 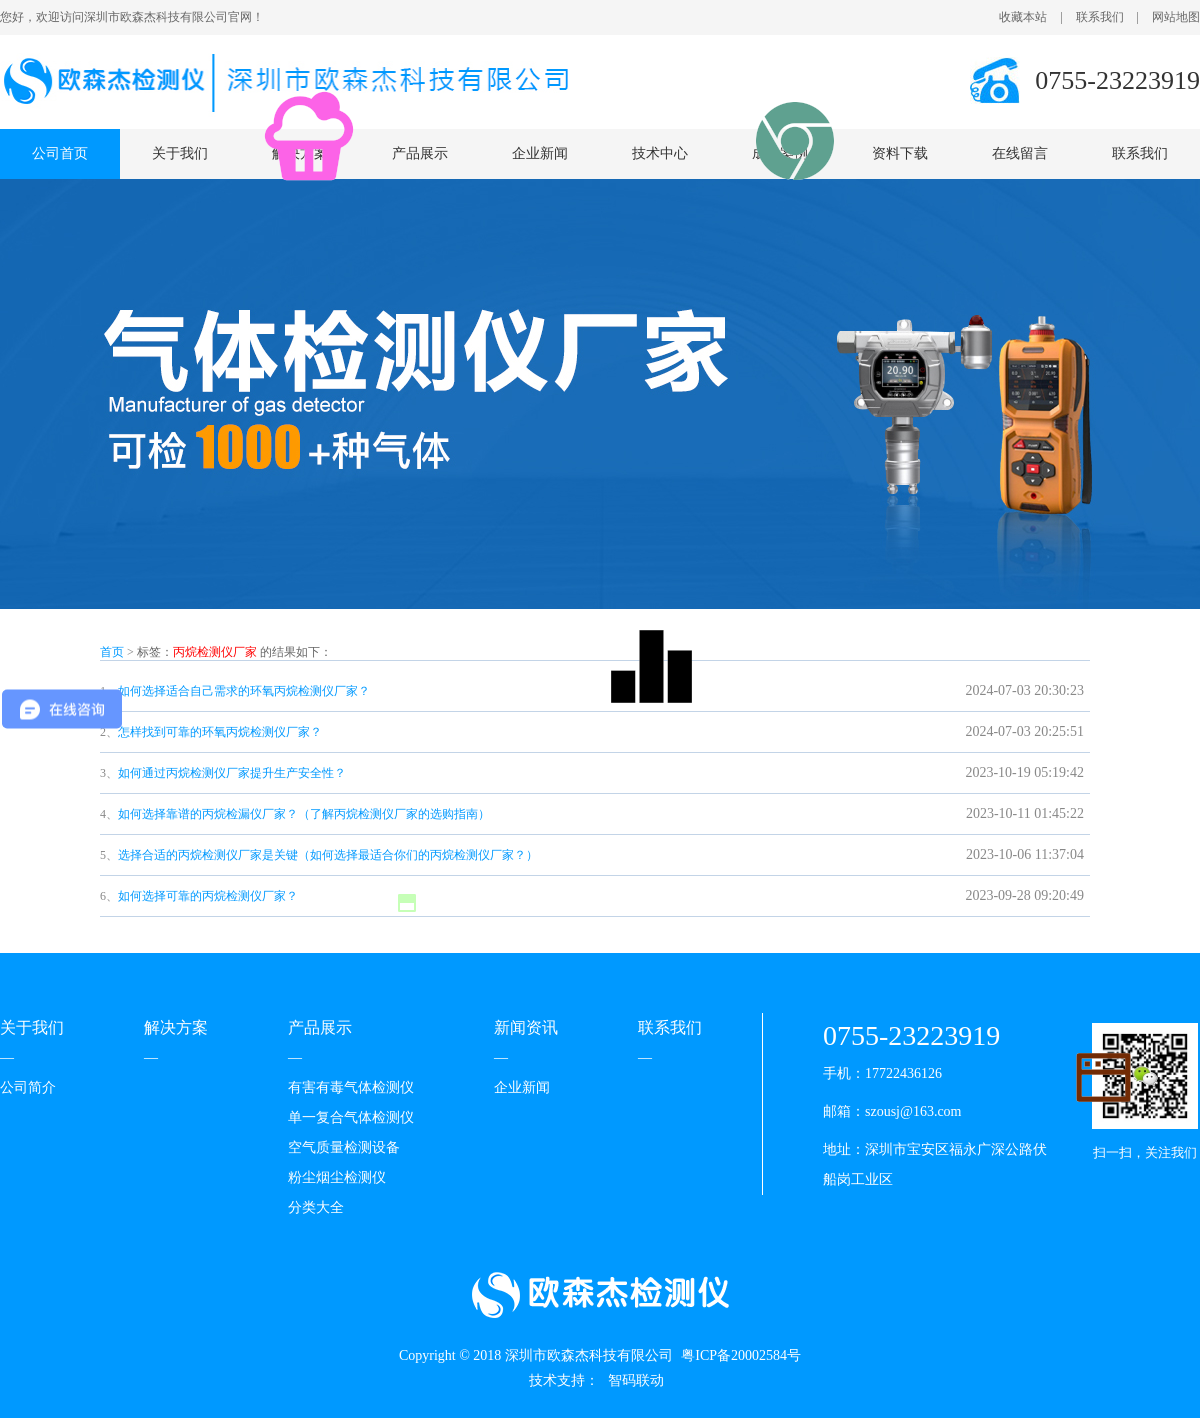 I want to click on open Google Chrome browser, so click(x=795, y=141).